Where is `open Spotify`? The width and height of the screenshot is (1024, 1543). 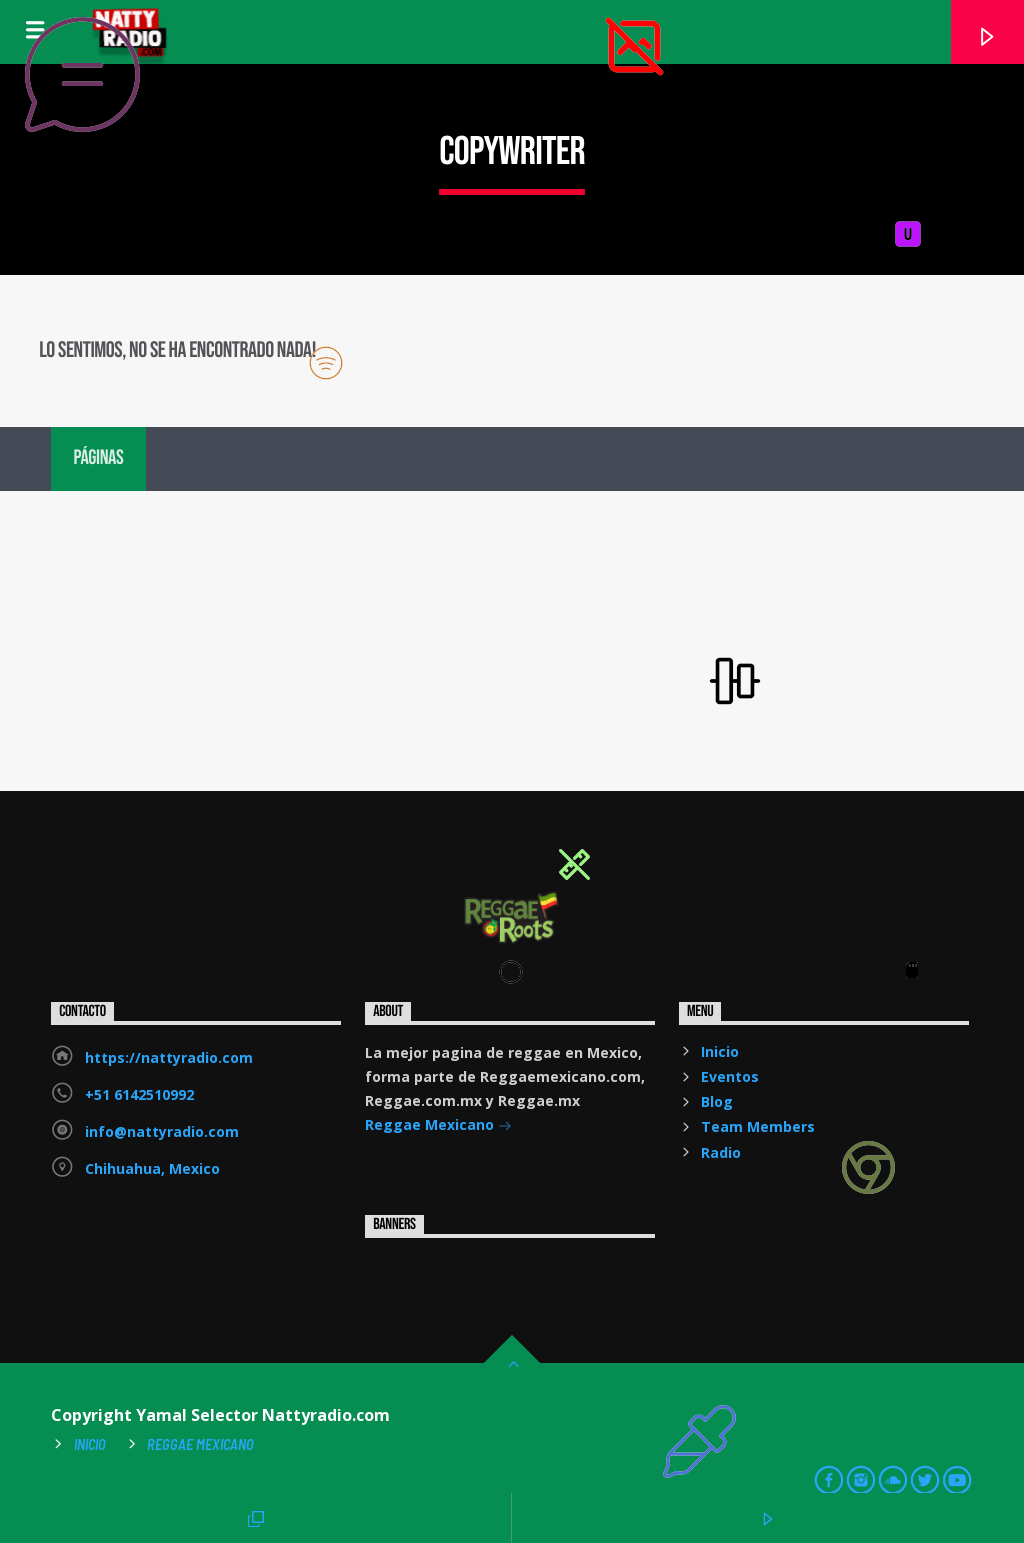
open Spotify is located at coordinates (326, 363).